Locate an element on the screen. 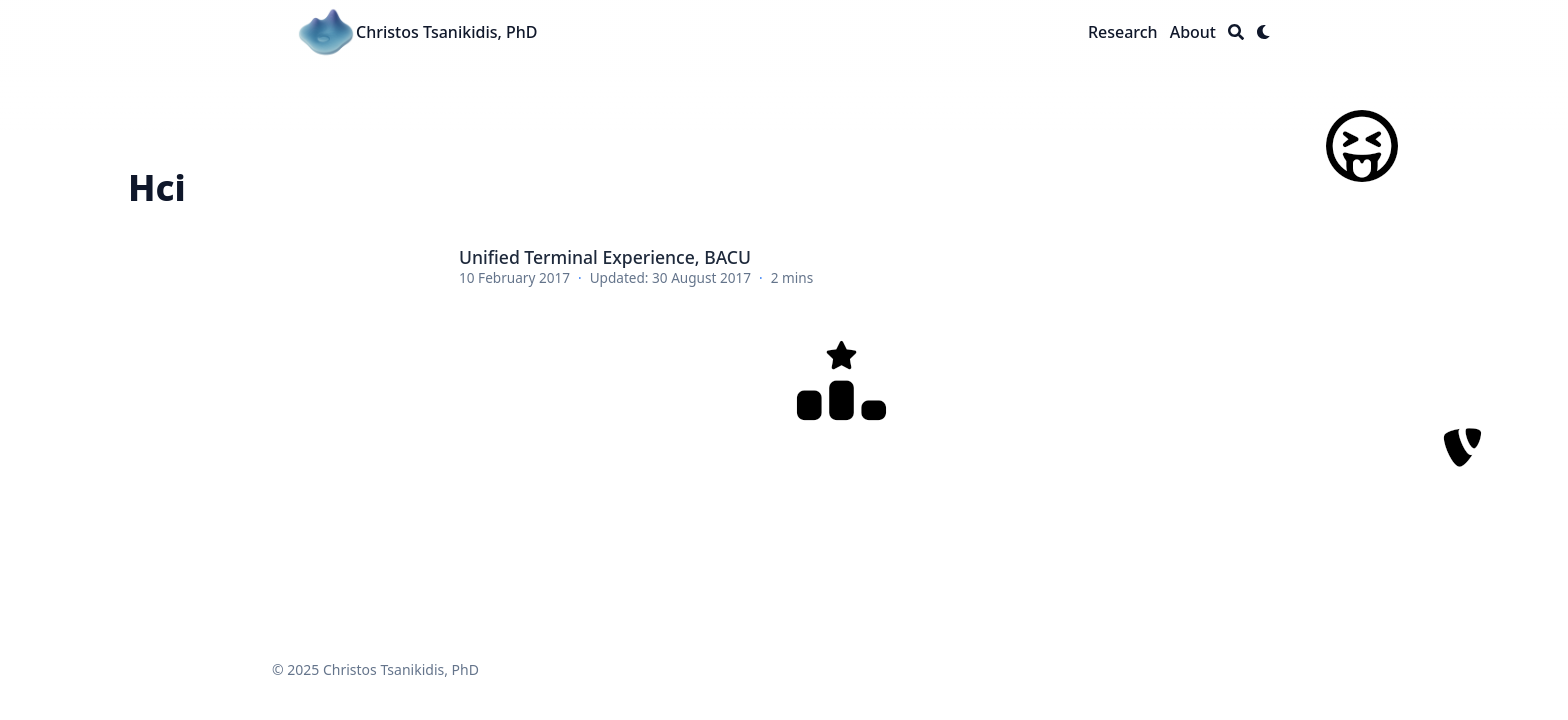  view leaderboard rankings is located at coordinates (841, 380).